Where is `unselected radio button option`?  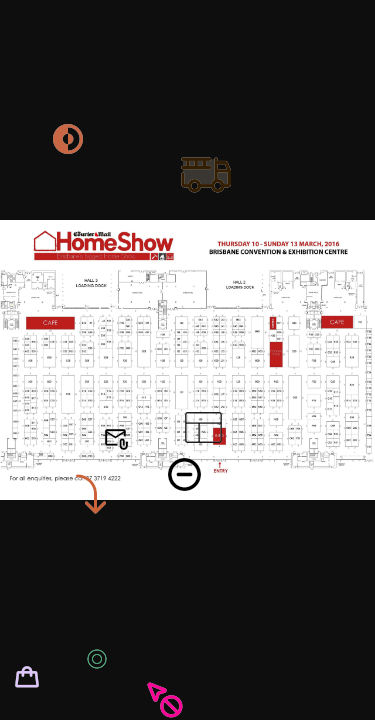 unselected radio button option is located at coordinates (97, 659).